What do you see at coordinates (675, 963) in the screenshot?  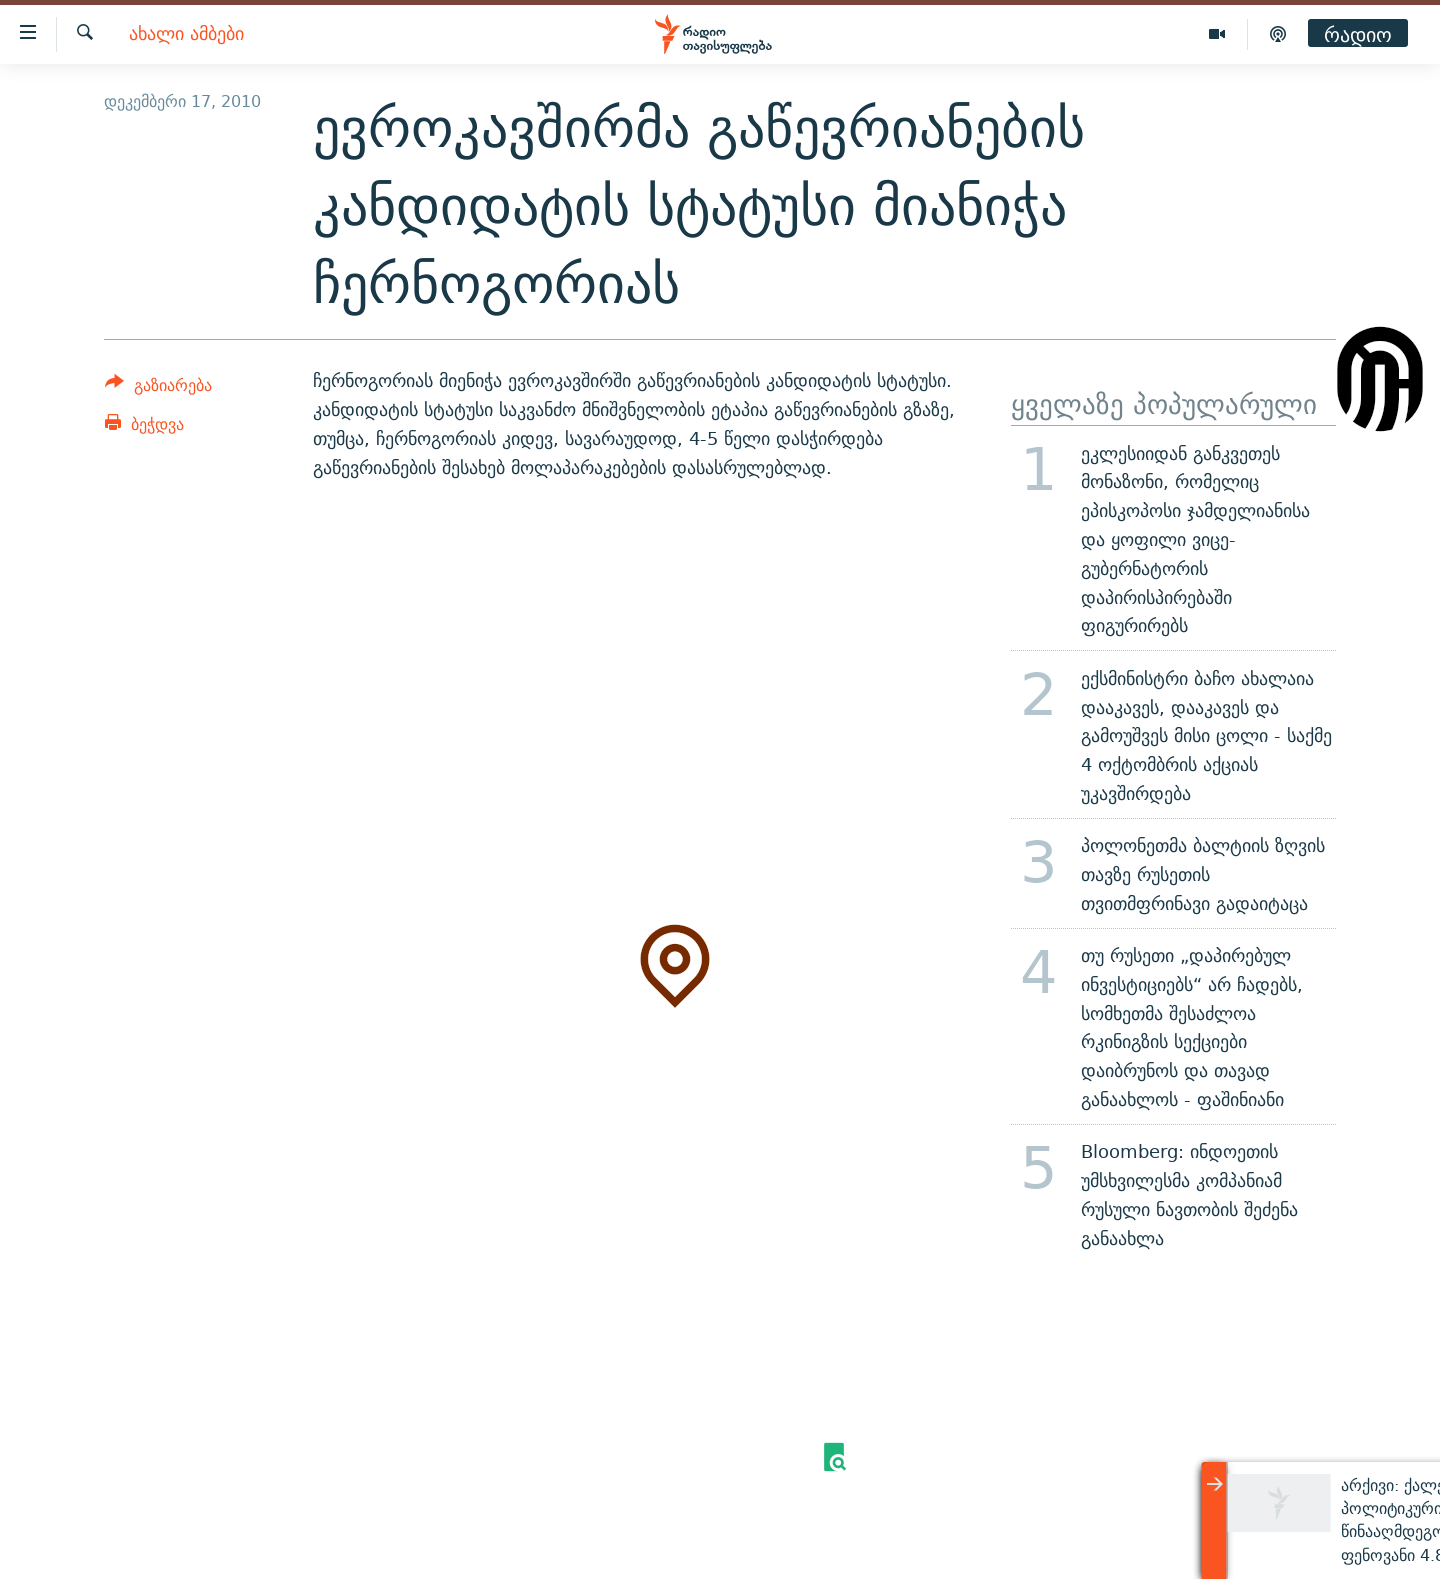 I see `mark a location on the map` at bounding box center [675, 963].